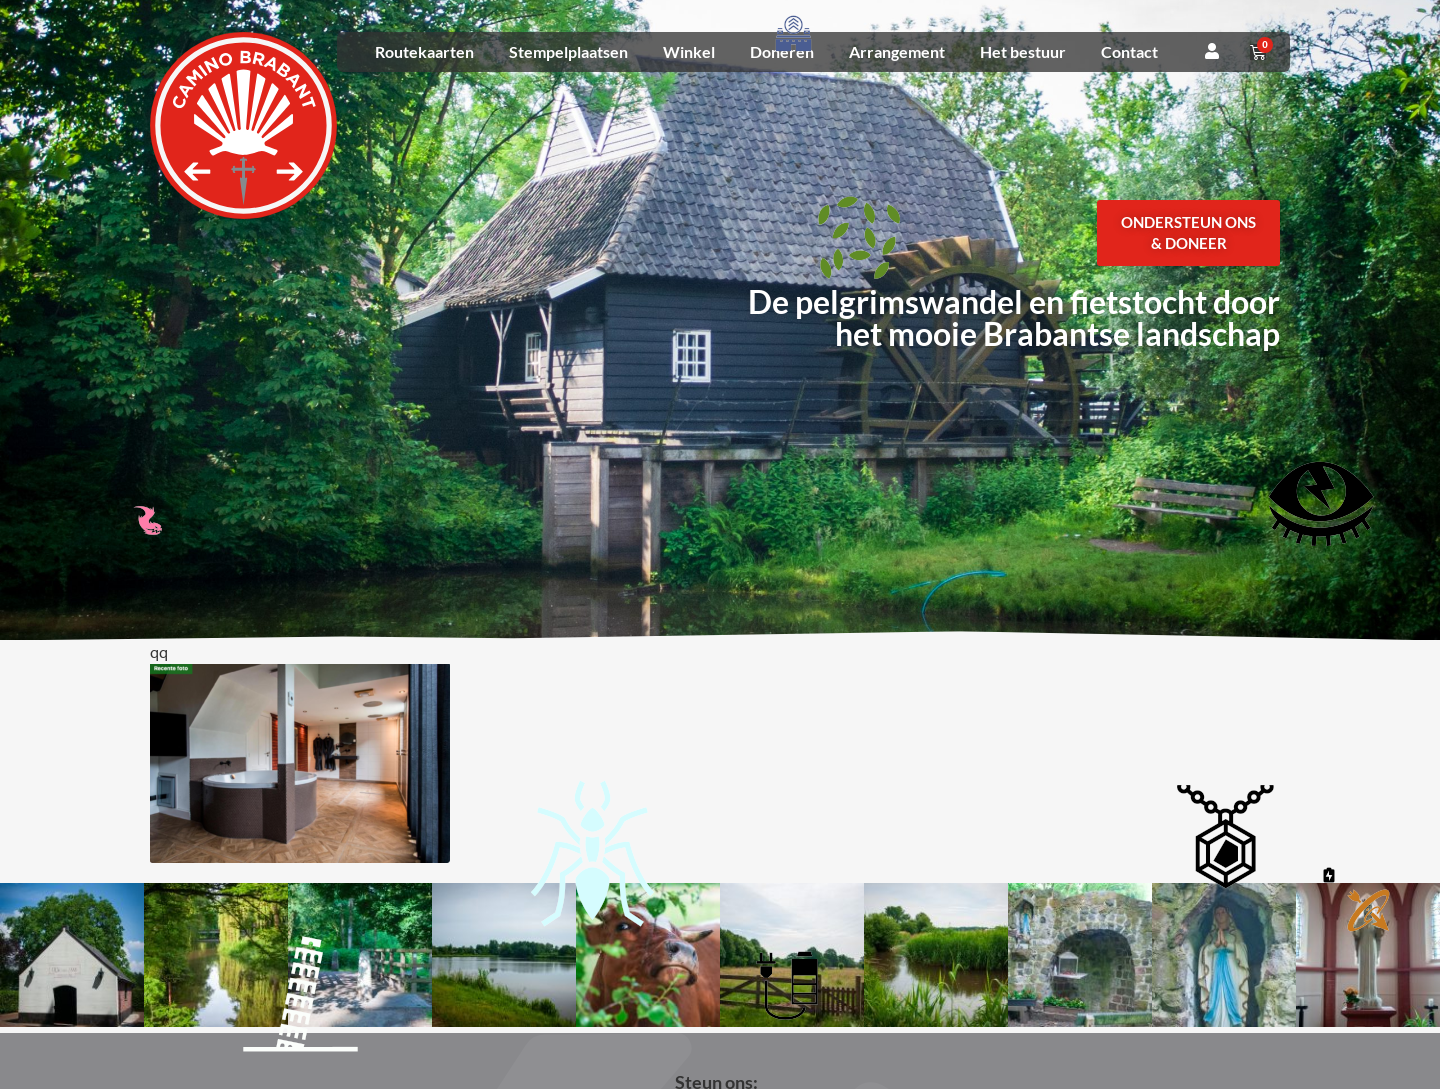  What do you see at coordinates (1226, 836) in the screenshot?
I see `view jewelry or accessories inventory` at bounding box center [1226, 836].